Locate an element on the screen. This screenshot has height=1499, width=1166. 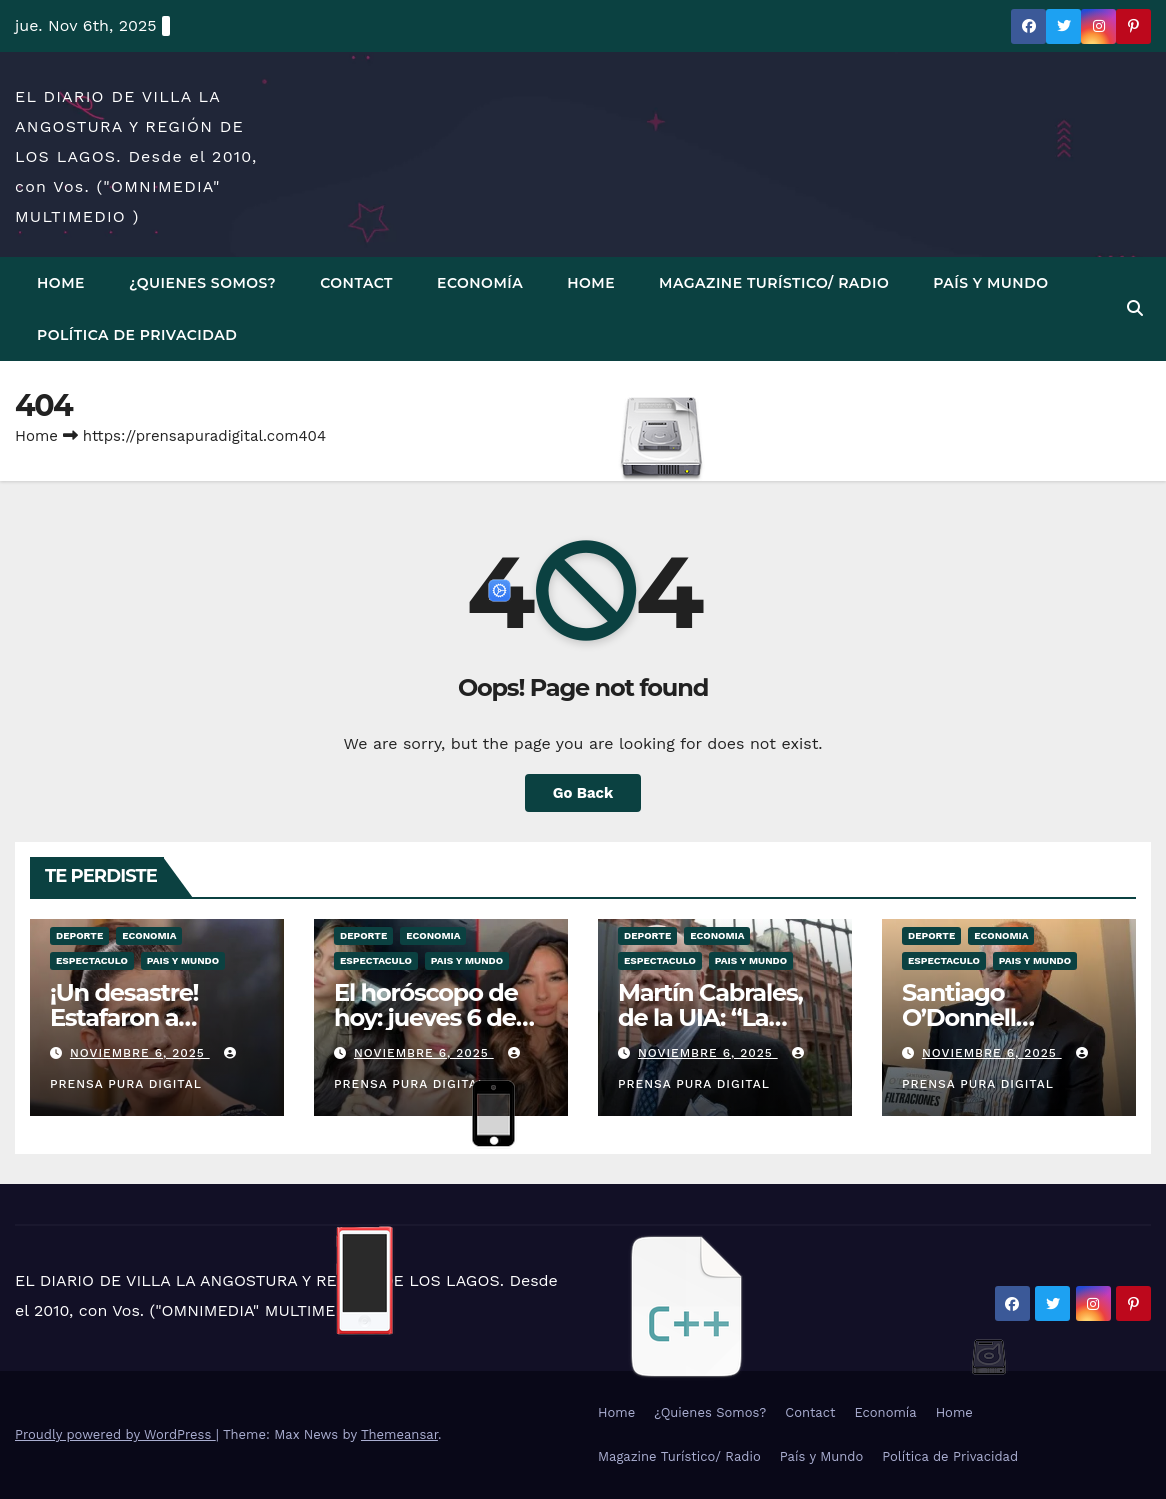
access system settings and preferences is located at coordinates (499, 590).